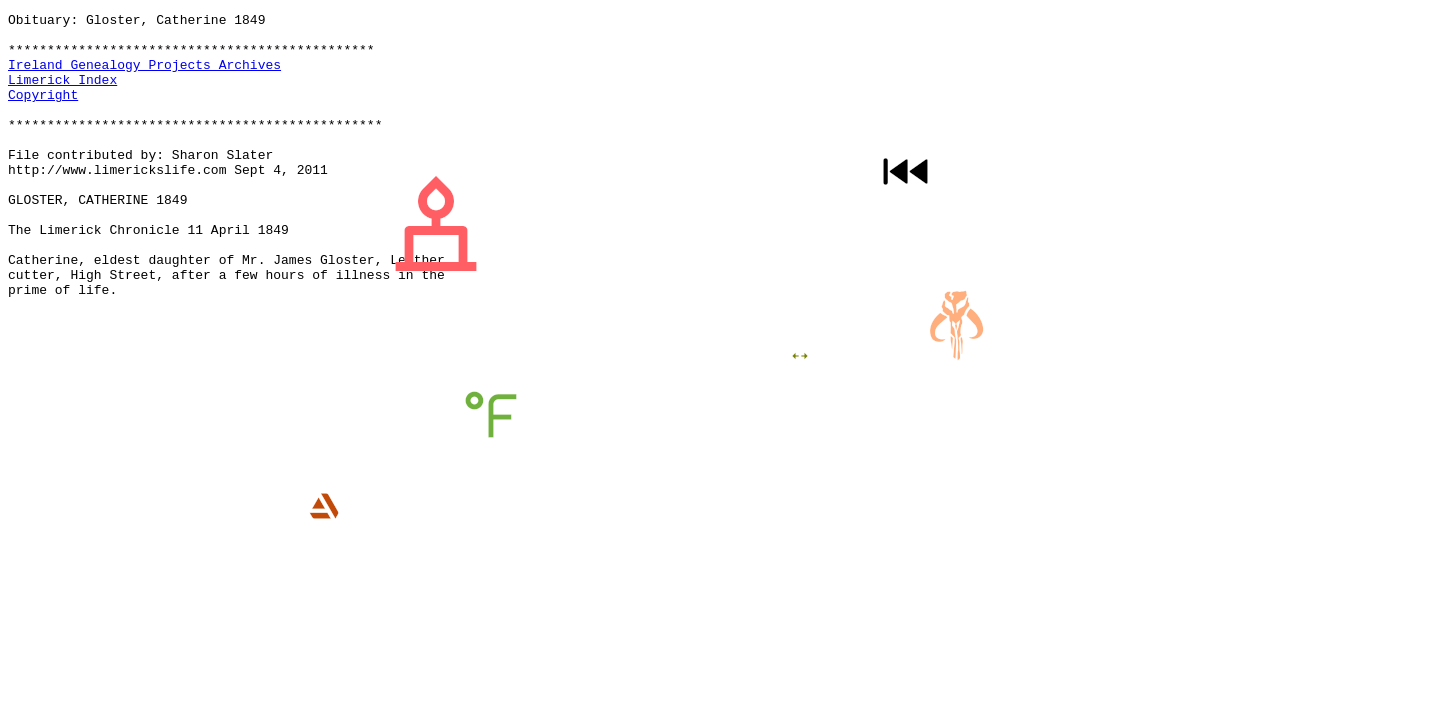 The height and width of the screenshot is (720, 1440). Describe the element at coordinates (493, 414) in the screenshot. I see `indicates temperature displayed in fahrenheit` at that location.